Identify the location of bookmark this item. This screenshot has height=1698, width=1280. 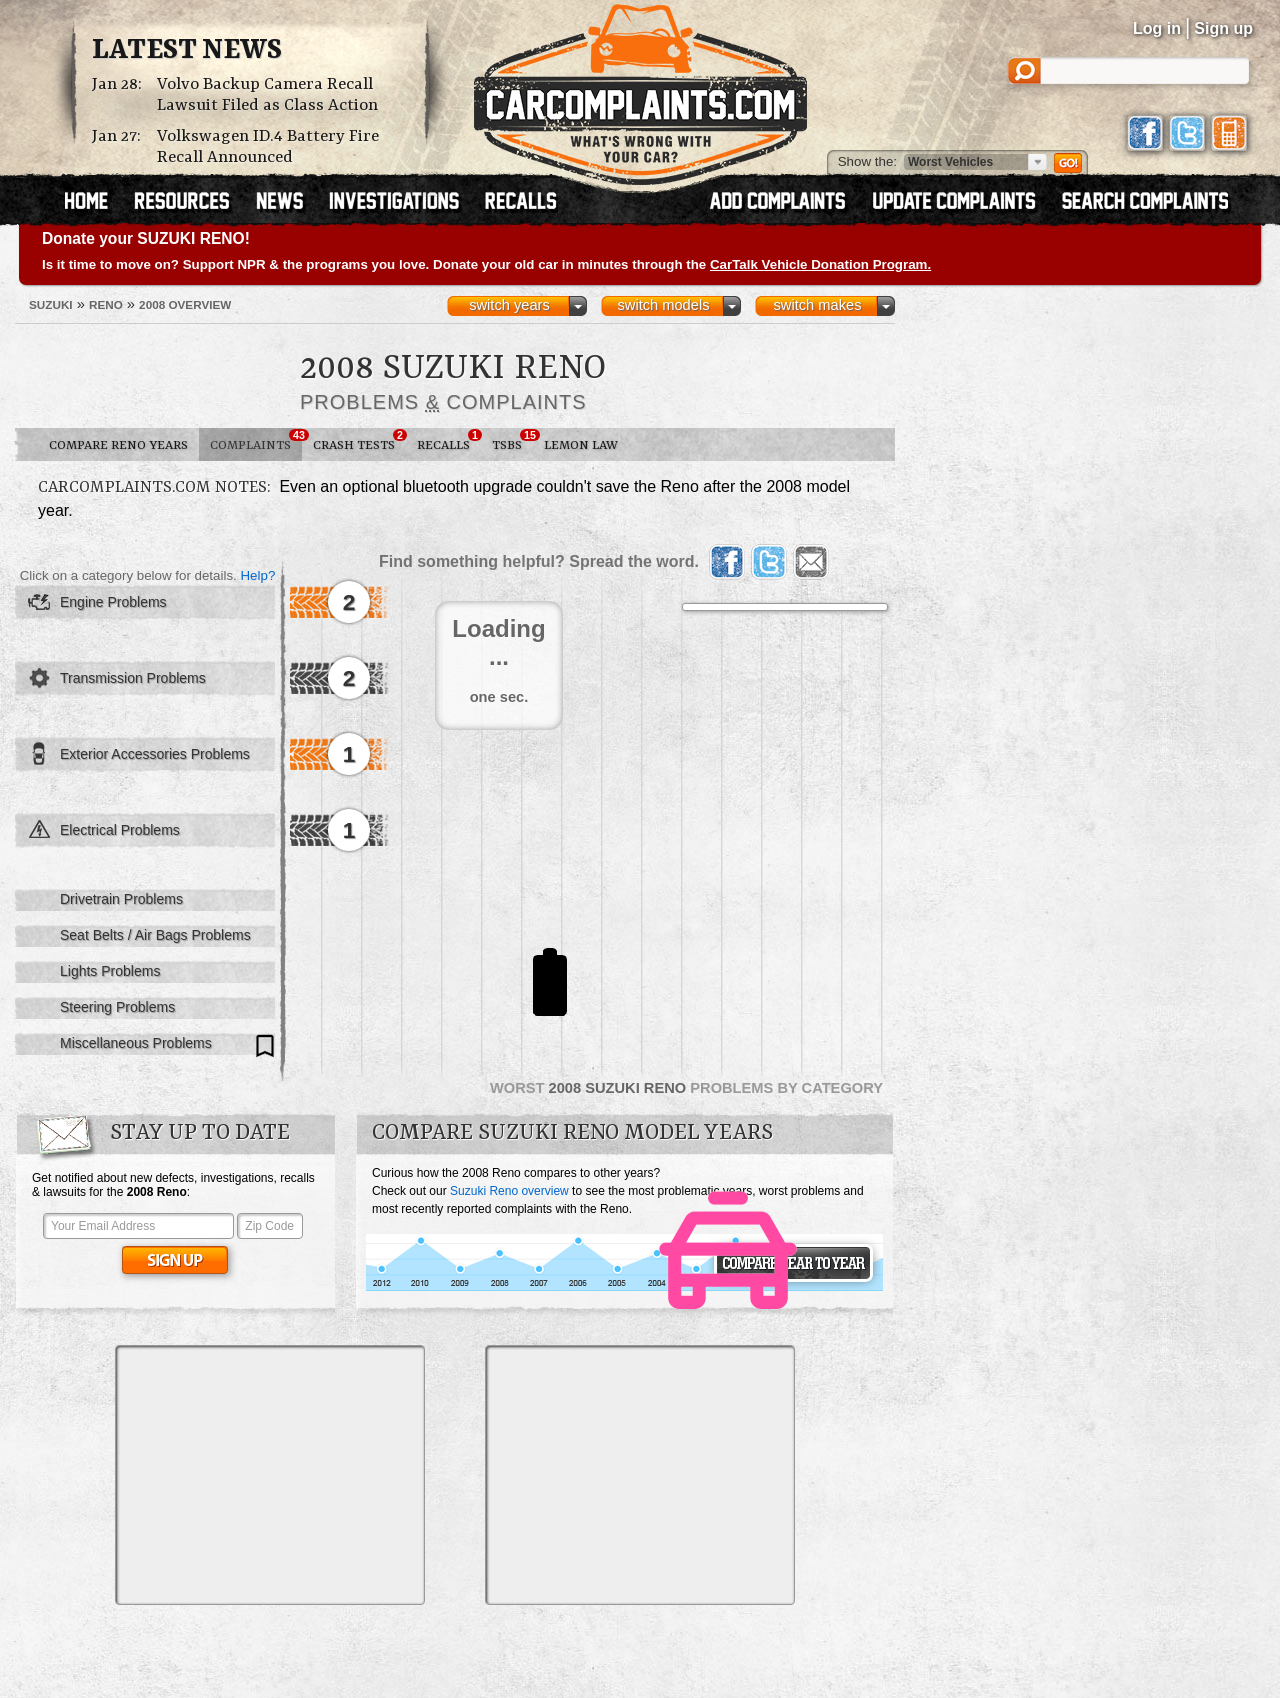
(265, 1046).